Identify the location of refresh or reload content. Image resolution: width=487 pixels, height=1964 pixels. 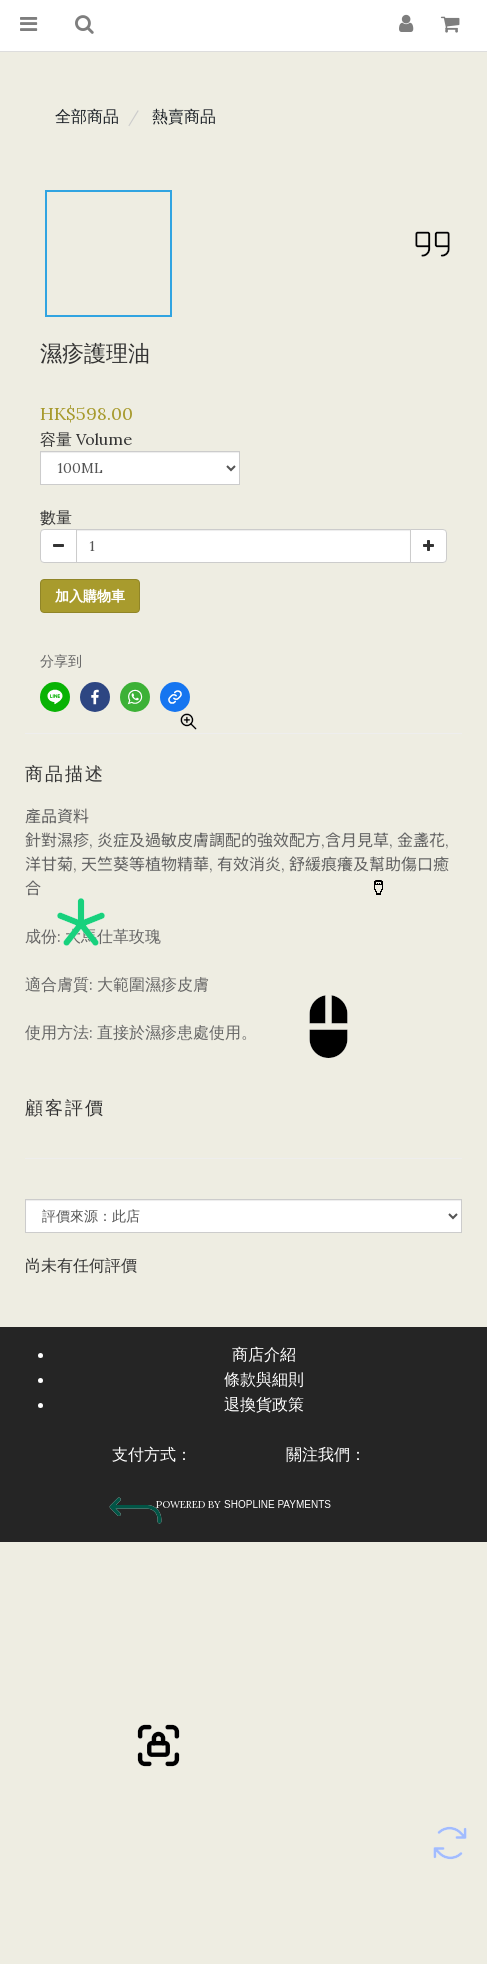
(450, 1843).